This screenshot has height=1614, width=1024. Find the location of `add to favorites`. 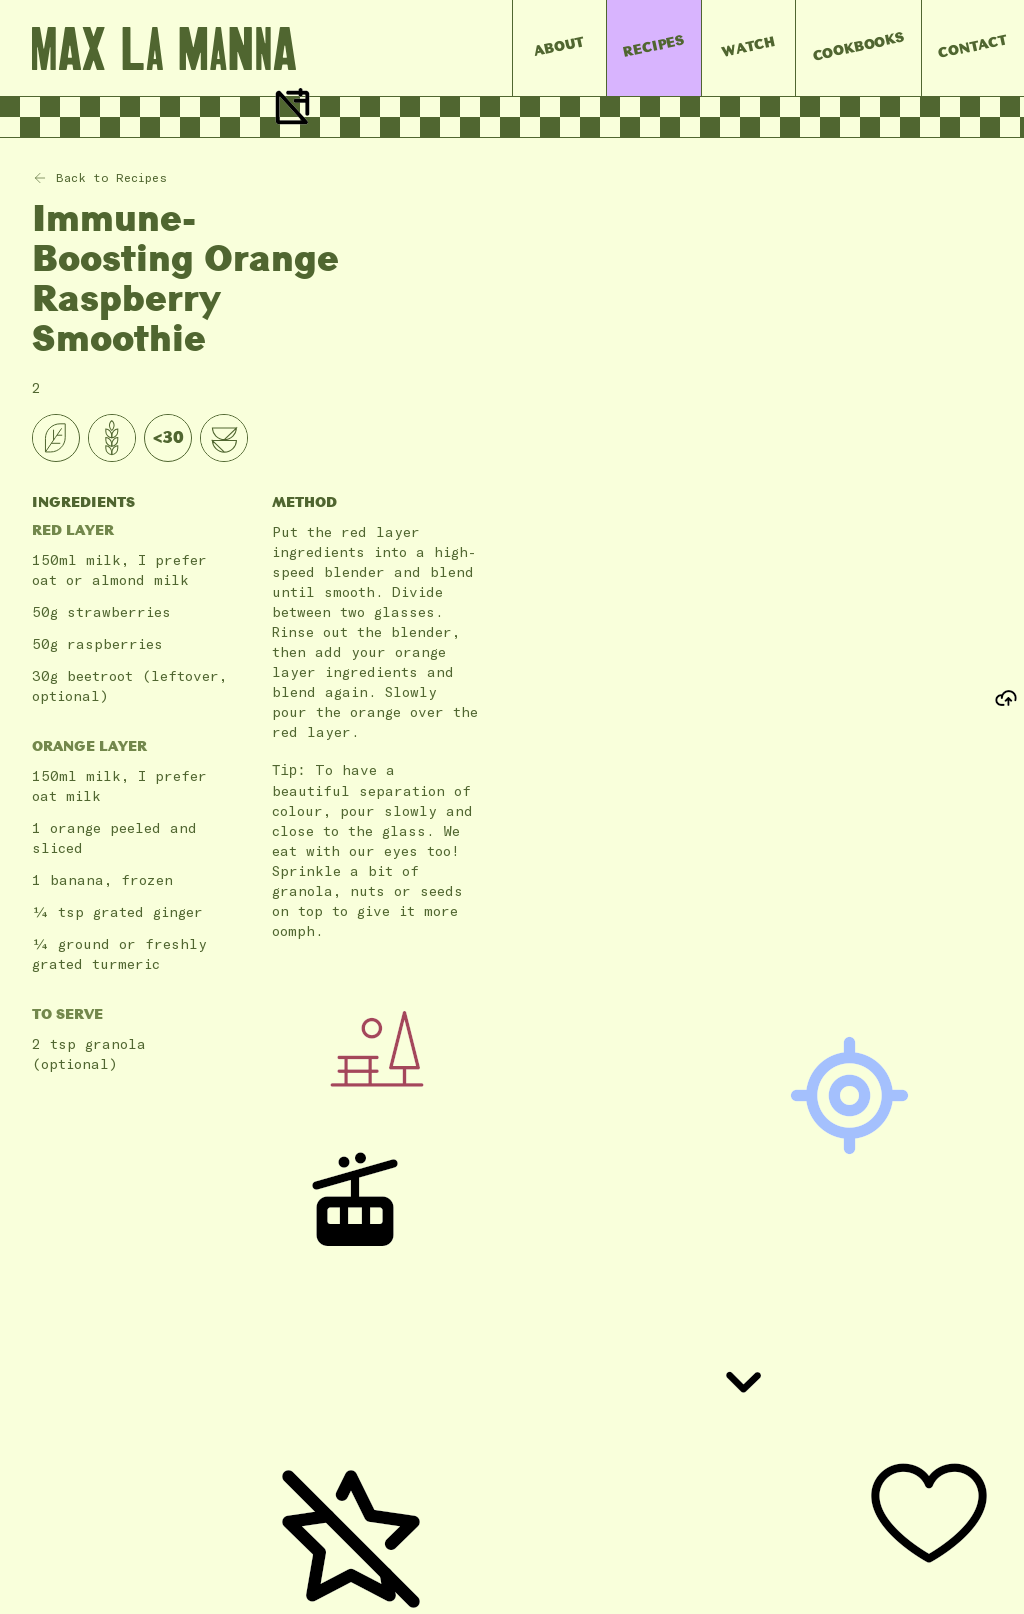

add to favorites is located at coordinates (929, 1509).